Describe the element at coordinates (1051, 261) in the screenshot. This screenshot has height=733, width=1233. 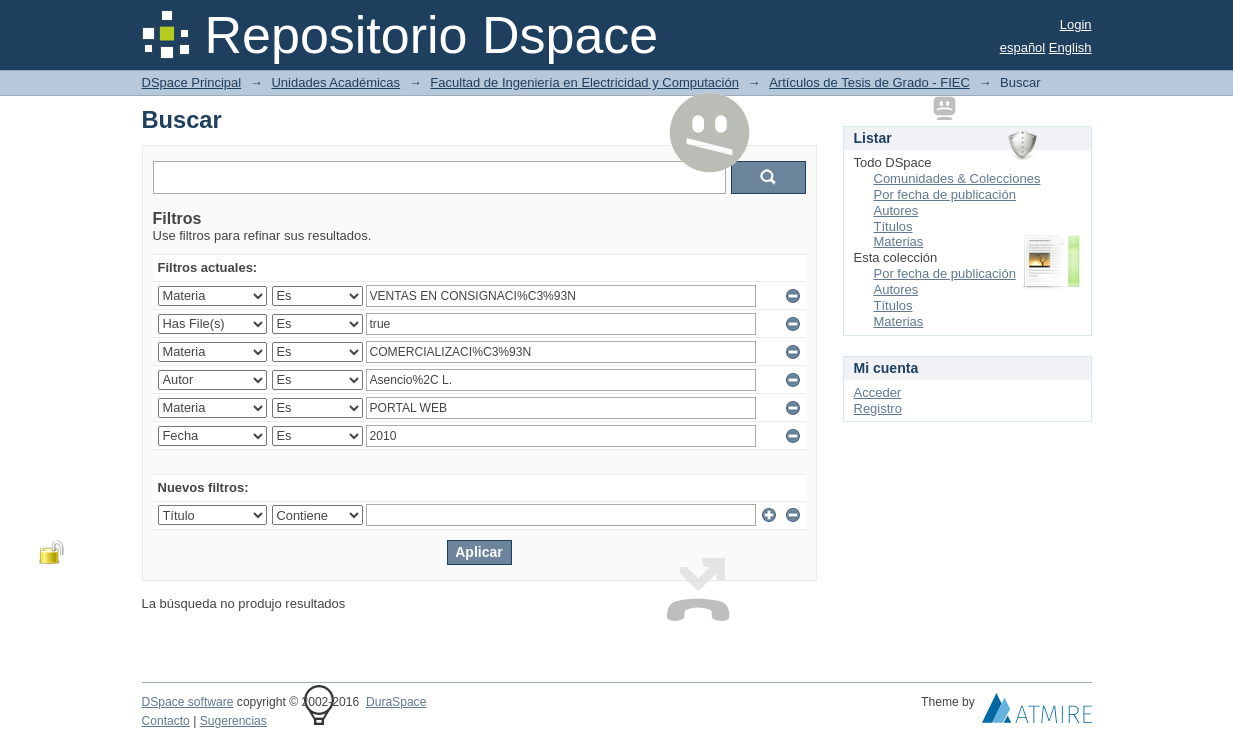
I see `document template file type` at that location.